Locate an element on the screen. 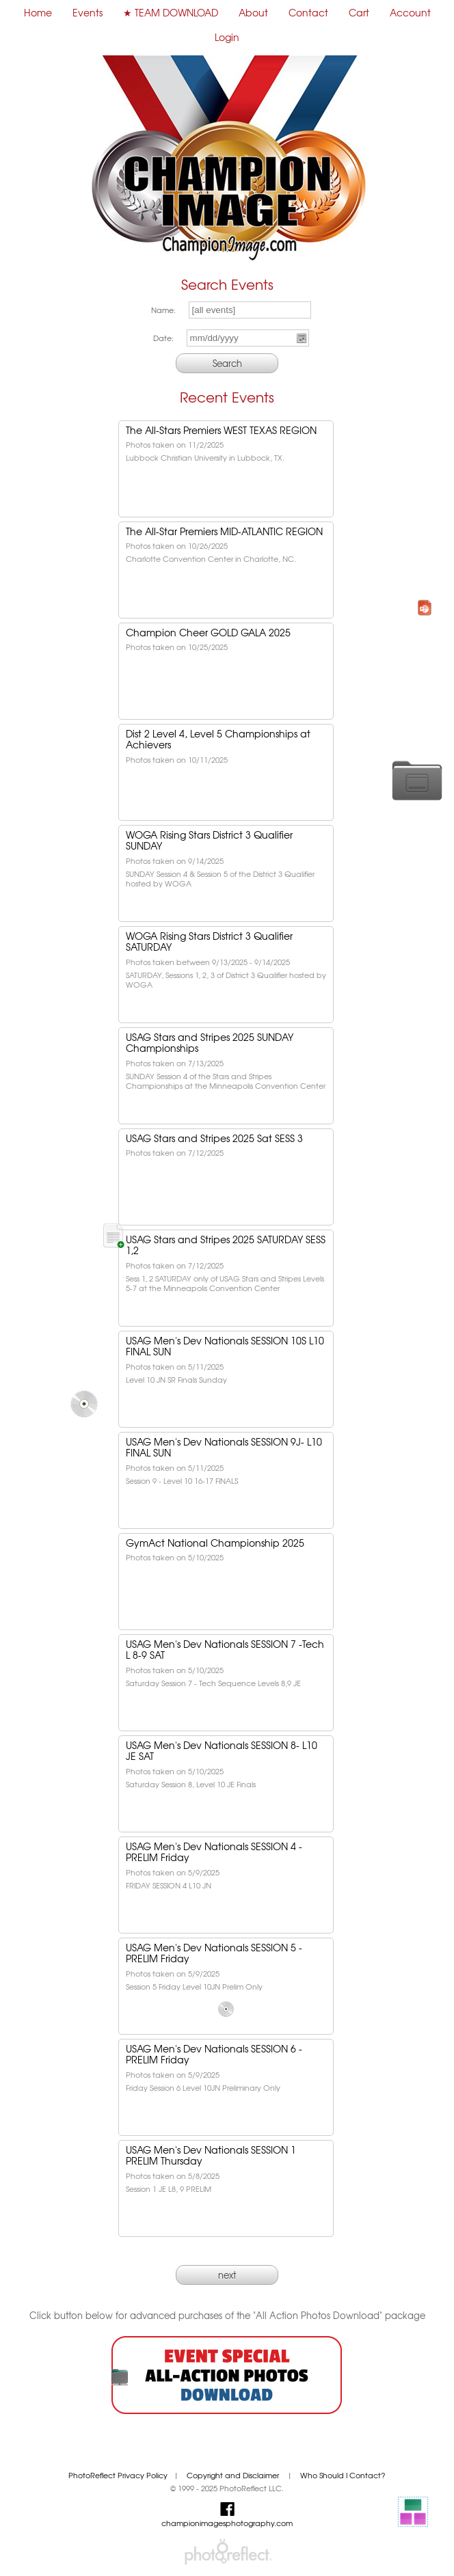  access files stored on a remote server is located at coordinates (120, 2377).